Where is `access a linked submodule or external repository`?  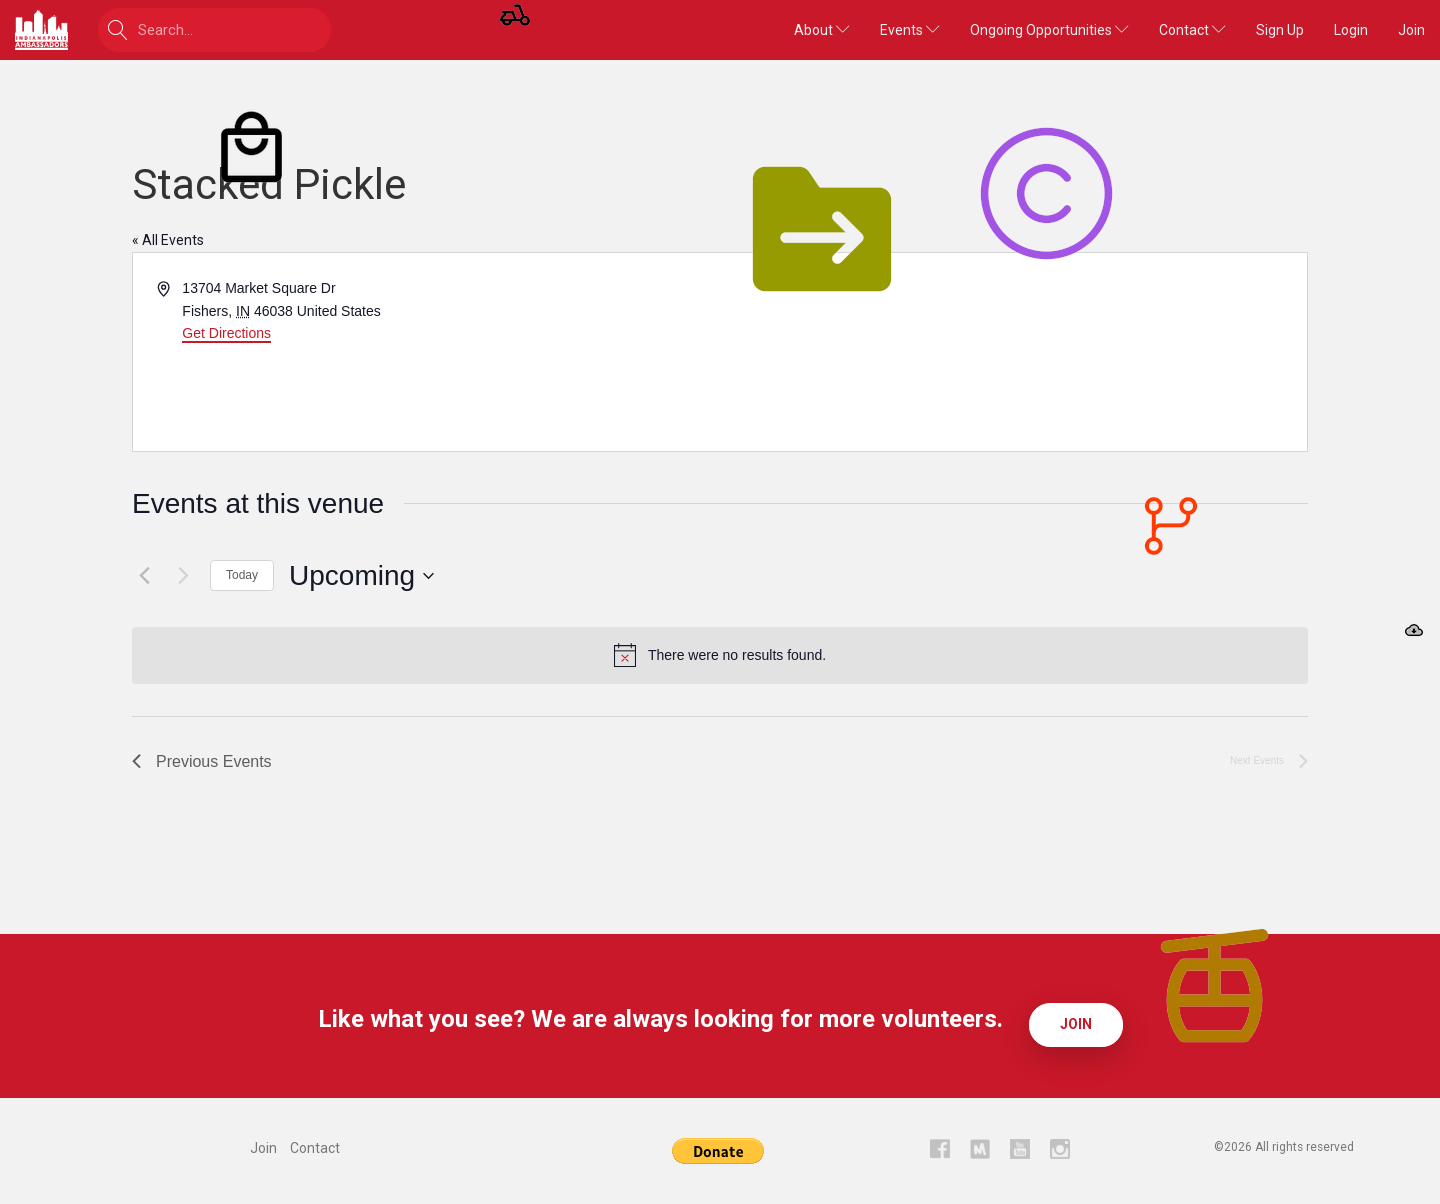
access a linked submodule or external repository is located at coordinates (822, 229).